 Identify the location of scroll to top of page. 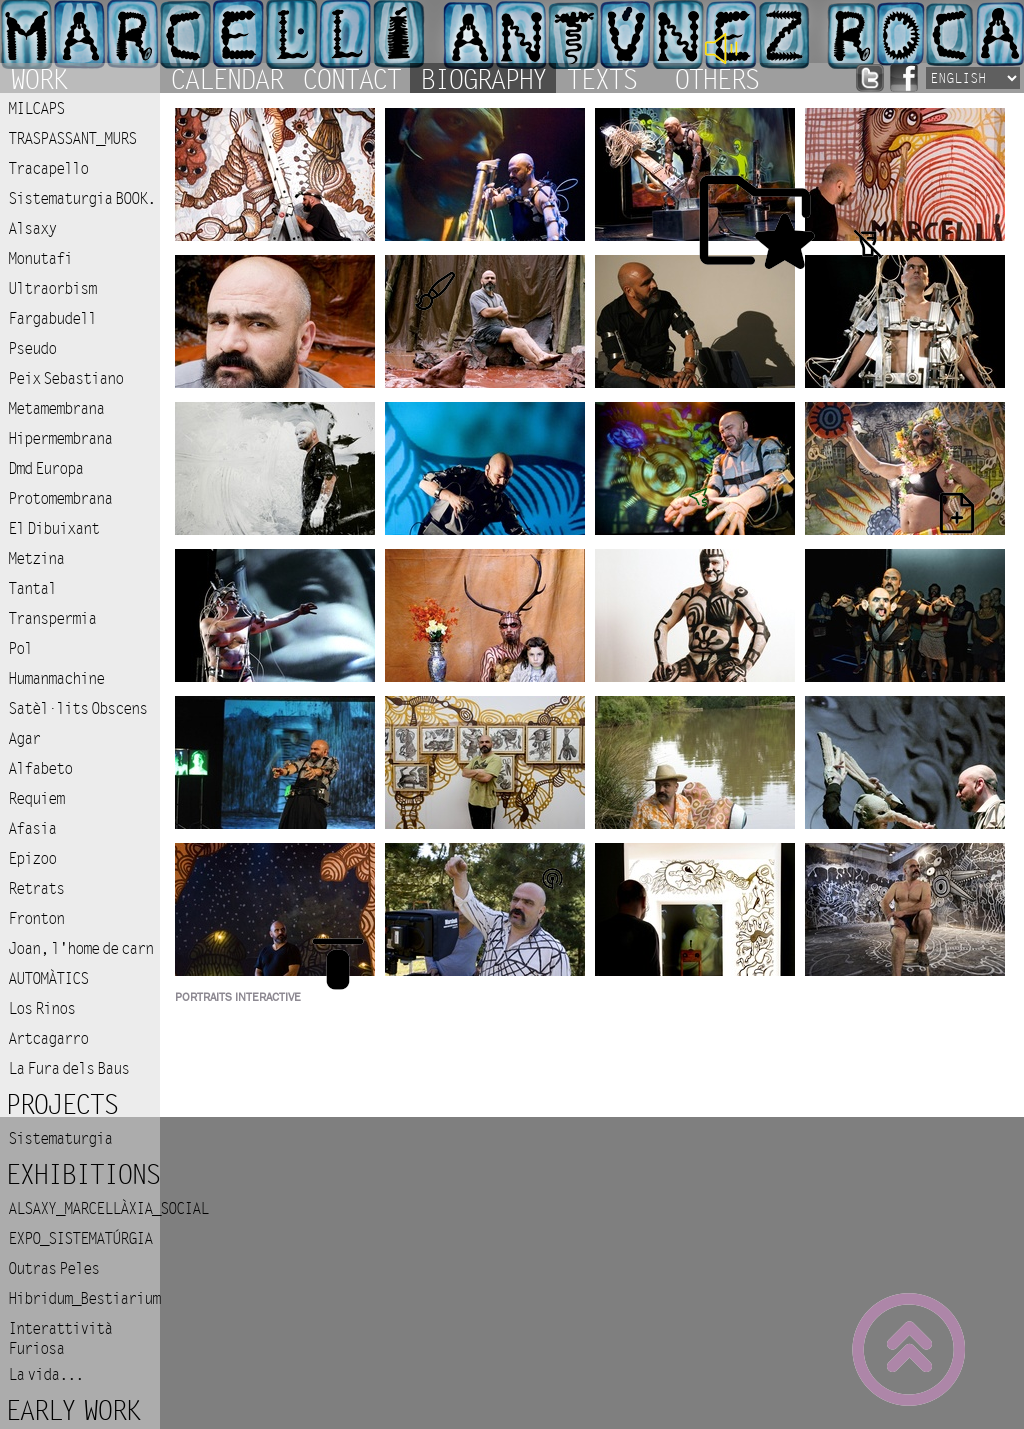
(909, 1349).